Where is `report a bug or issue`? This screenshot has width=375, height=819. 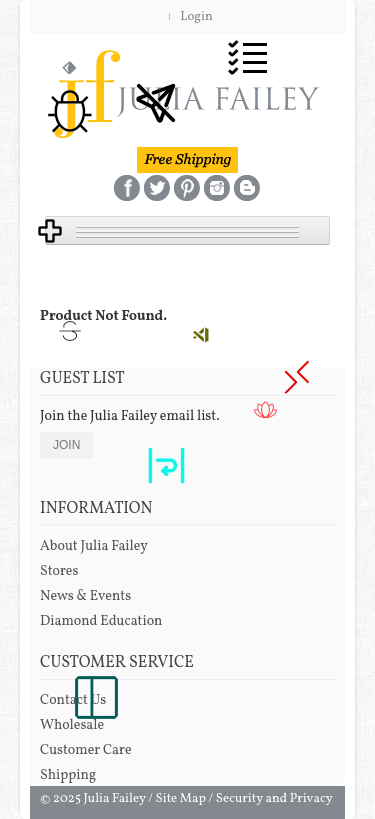
report a bug or issue is located at coordinates (70, 112).